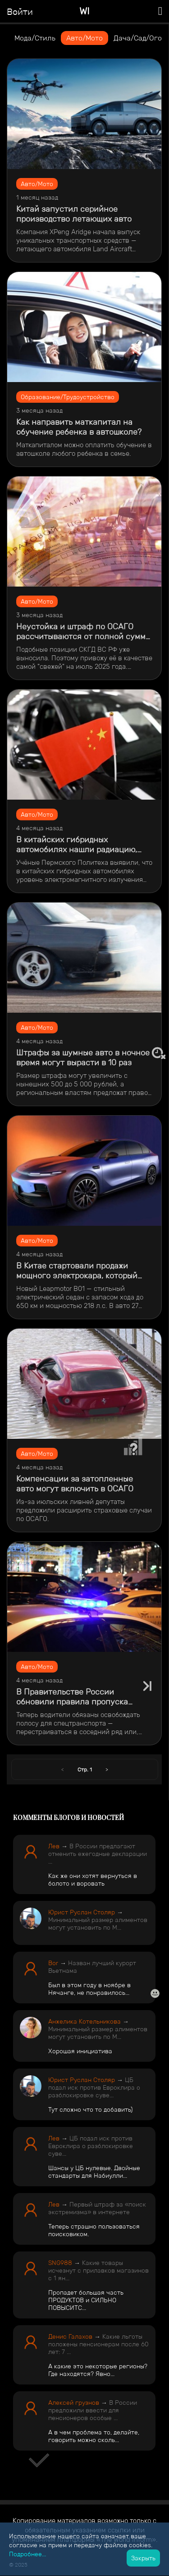  I want to click on add an emoji or reaction to a message, so click(155, 1993).